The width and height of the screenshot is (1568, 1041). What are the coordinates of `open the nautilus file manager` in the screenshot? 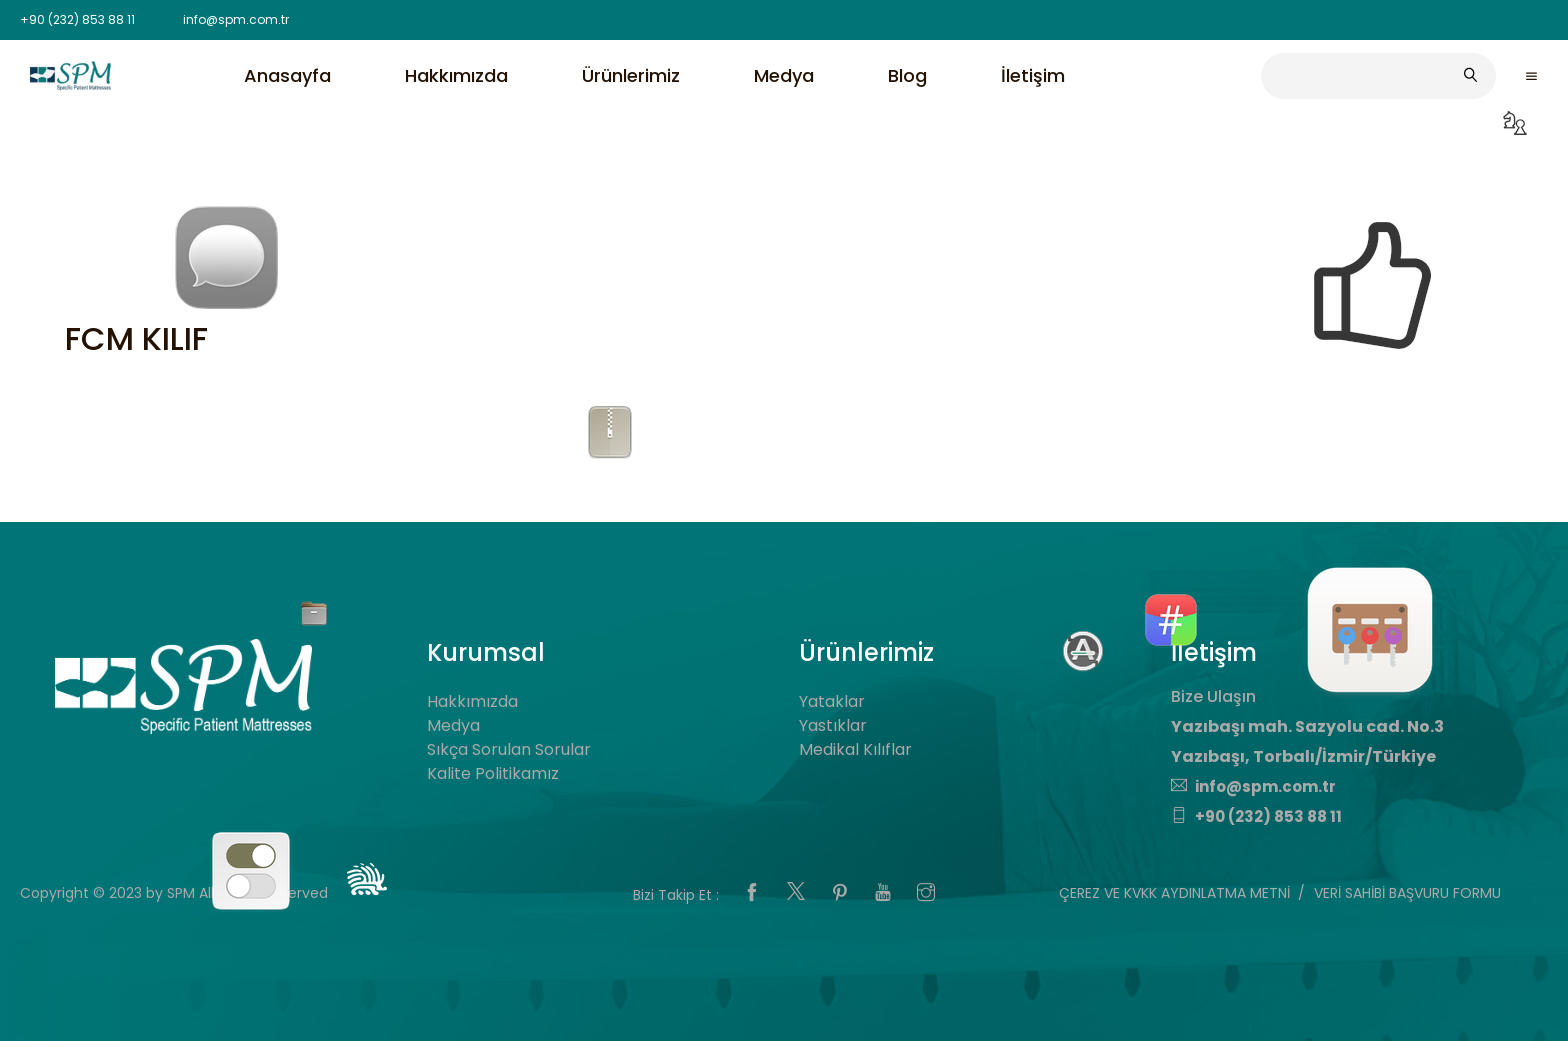 It's located at (314, 613).